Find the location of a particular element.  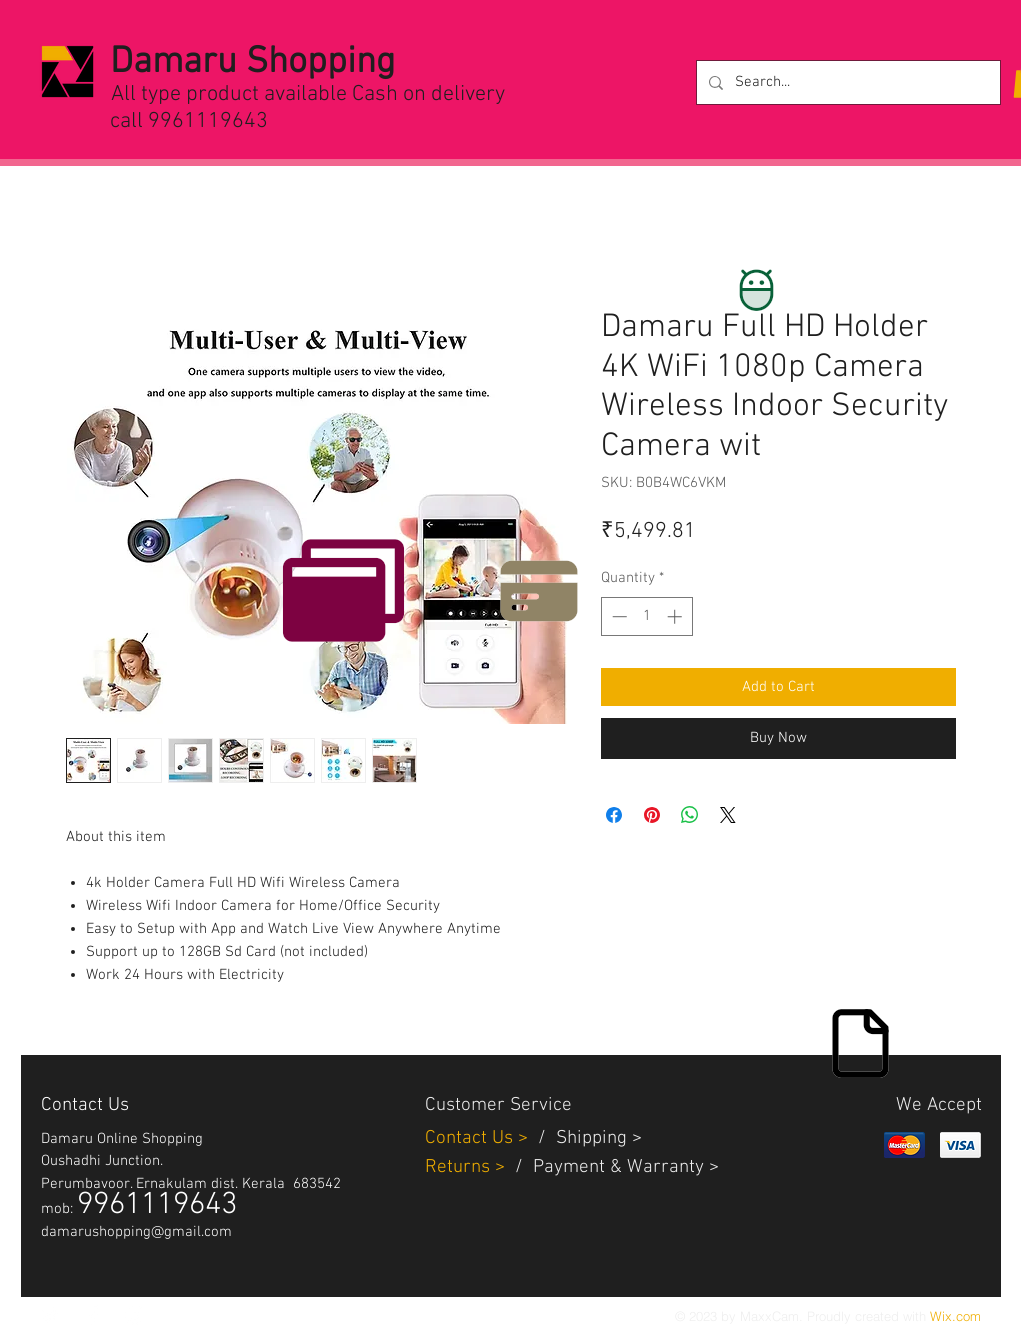

open or view a file is located at coordinates (860, 1043).